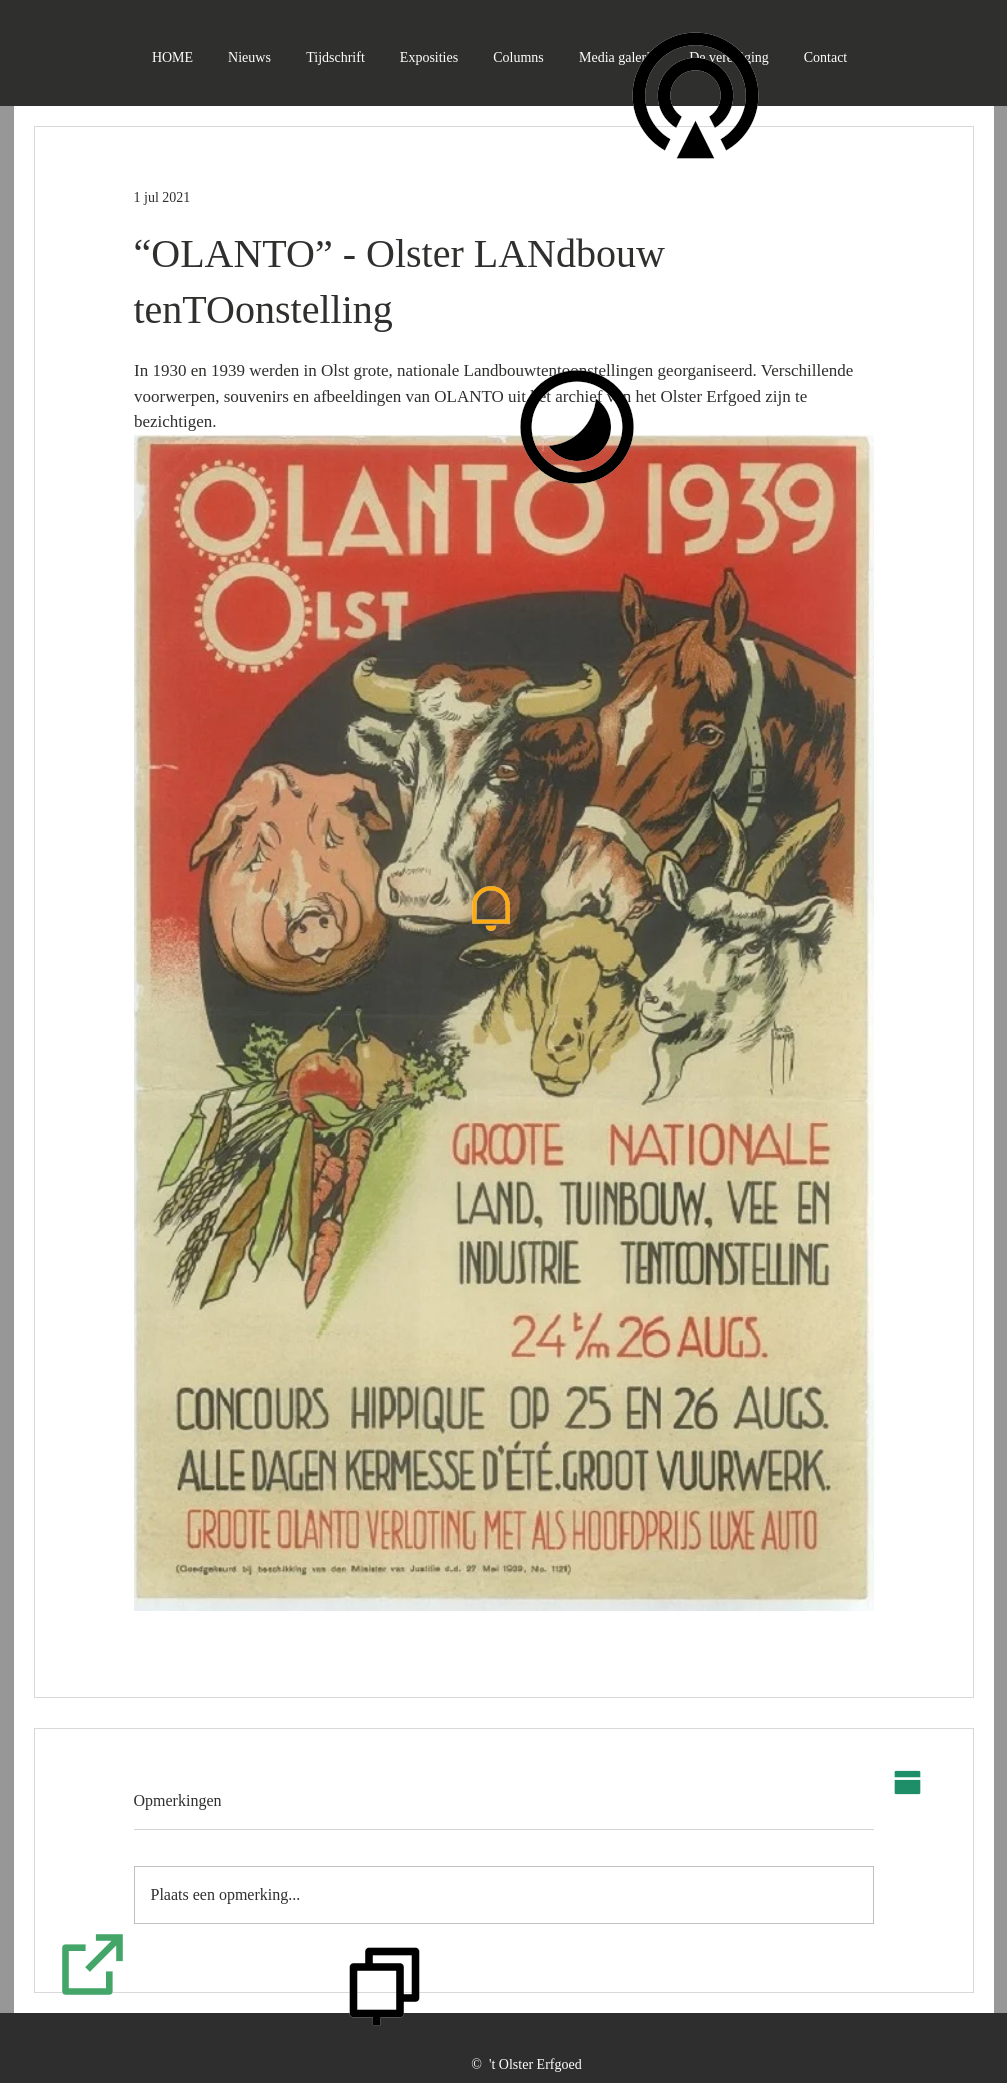  Describe the element at coordinates (92, 1964) in the screenshot. I see `open link in a new tab or window` at that location.